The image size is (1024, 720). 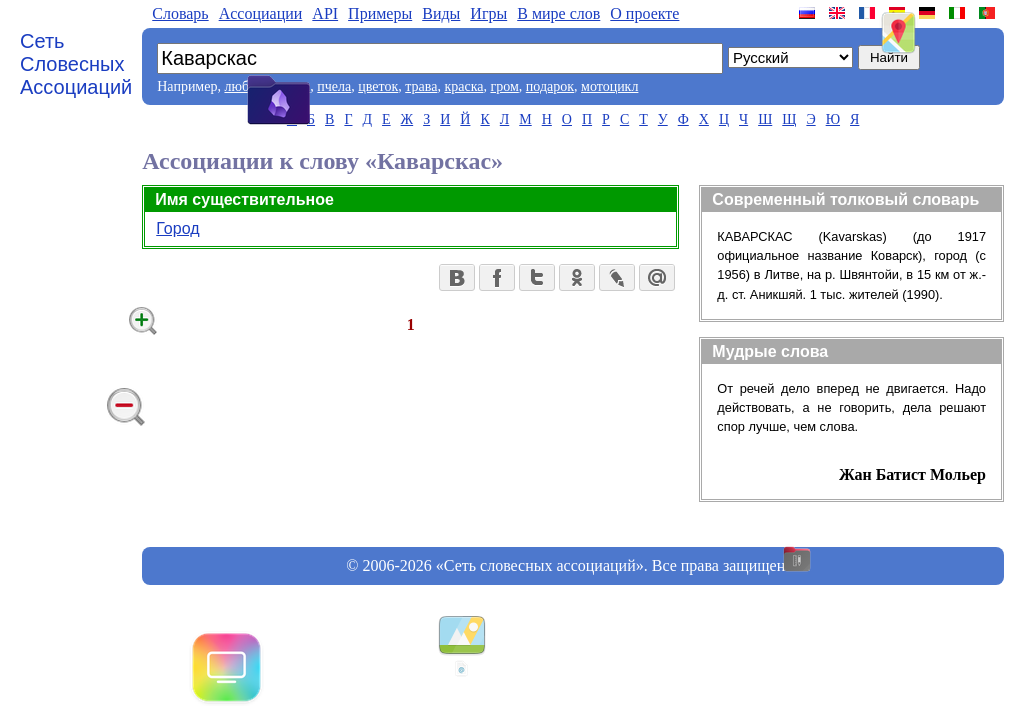 What do you see at coordinates (143, 321) in the screenshot?
I see `zoom in to view content closer` at bounding box center [143, 321].